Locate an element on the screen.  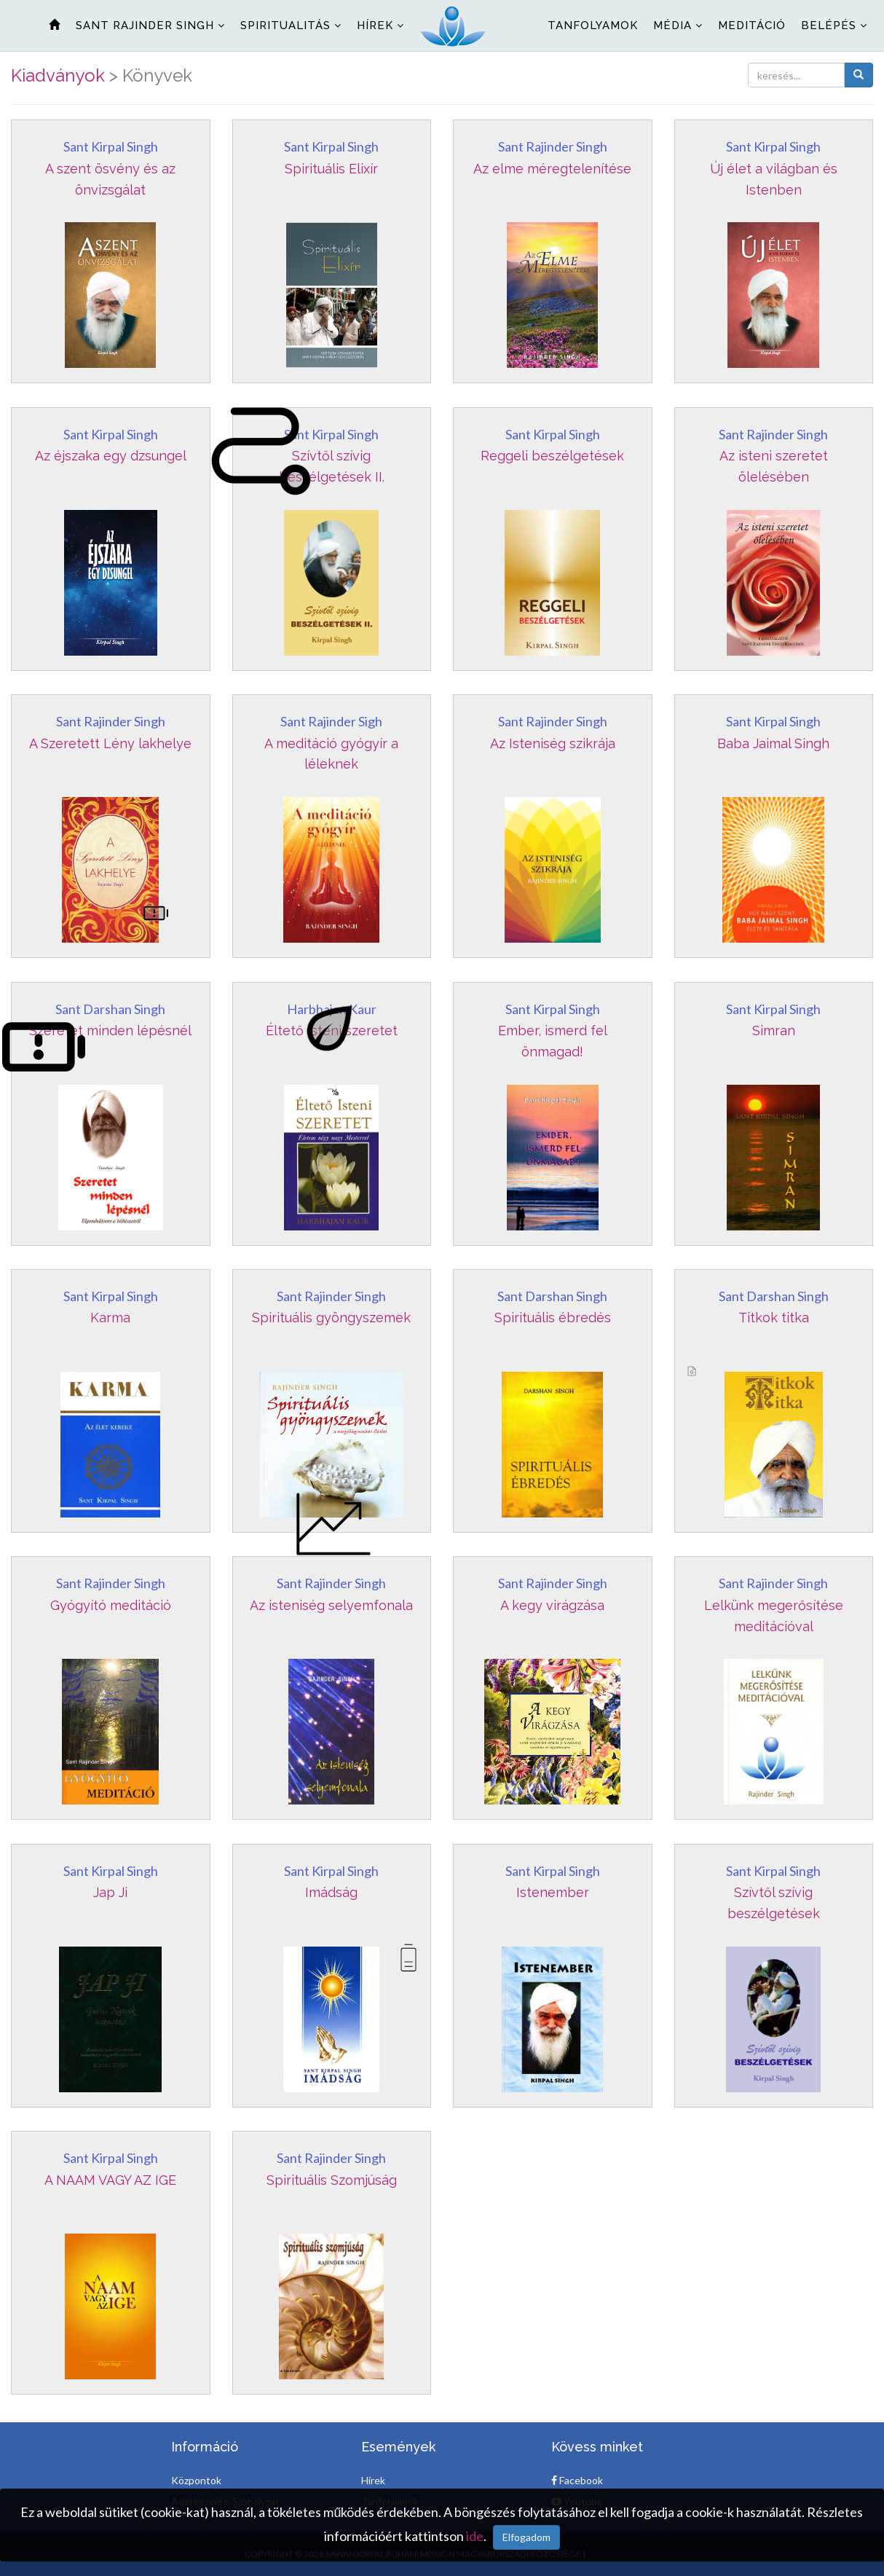
indicates low battery warning is located at coordinates (44, 1047).